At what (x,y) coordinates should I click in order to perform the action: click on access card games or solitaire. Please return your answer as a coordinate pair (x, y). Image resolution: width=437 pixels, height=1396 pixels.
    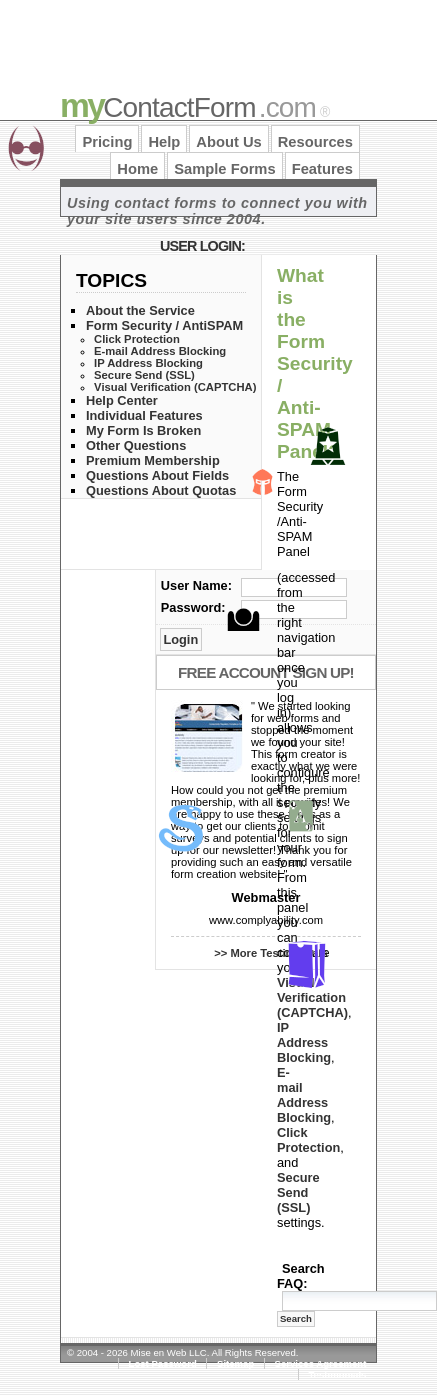
    Looking at the image, I should click on (301, 816).